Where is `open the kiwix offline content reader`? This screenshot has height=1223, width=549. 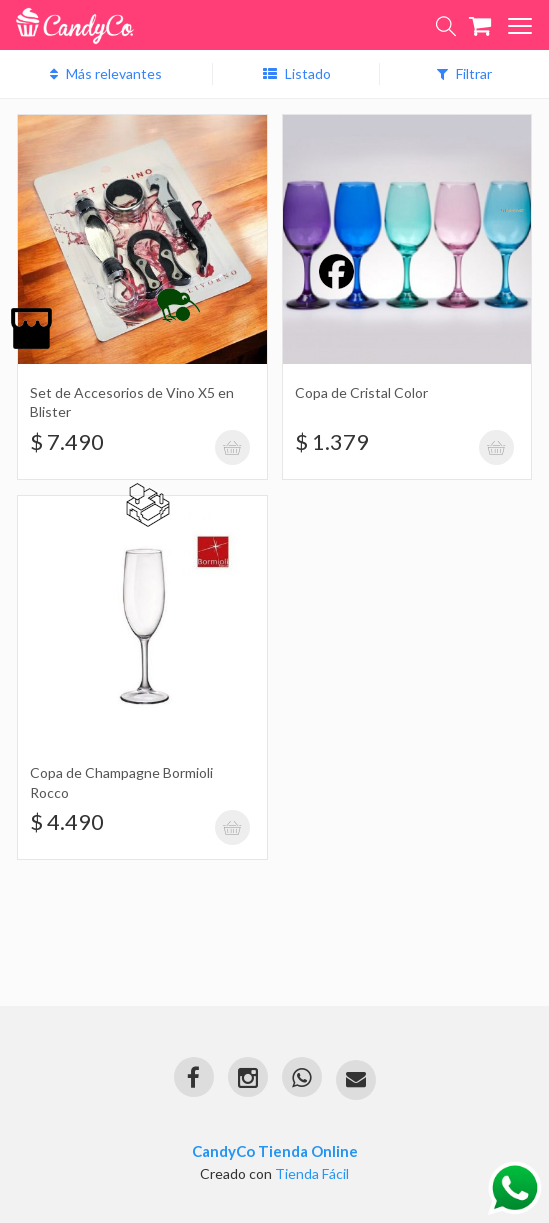
open the kiwix offline content reader is located at coordinates (178, 305).